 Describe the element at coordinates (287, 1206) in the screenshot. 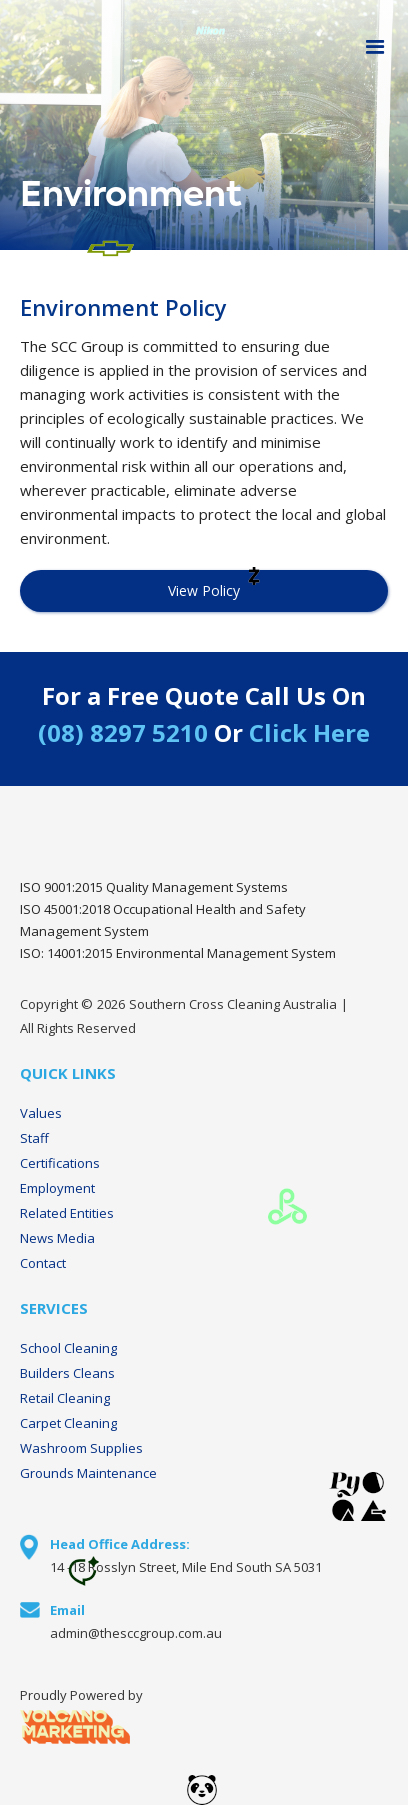

I see `access Google Dataproc cloud service` at that location.